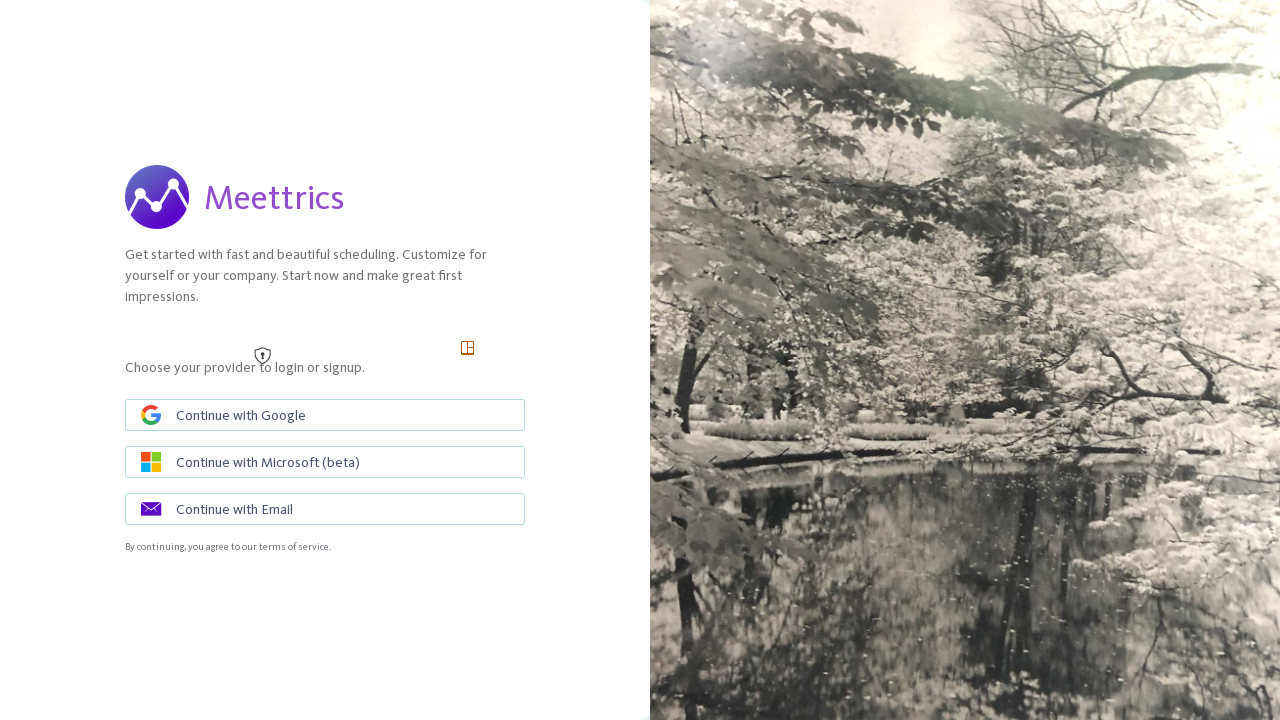 The width and height of the screenshot is (1280, 720). I want to click on open tmux terminal session, so click(468, 348).